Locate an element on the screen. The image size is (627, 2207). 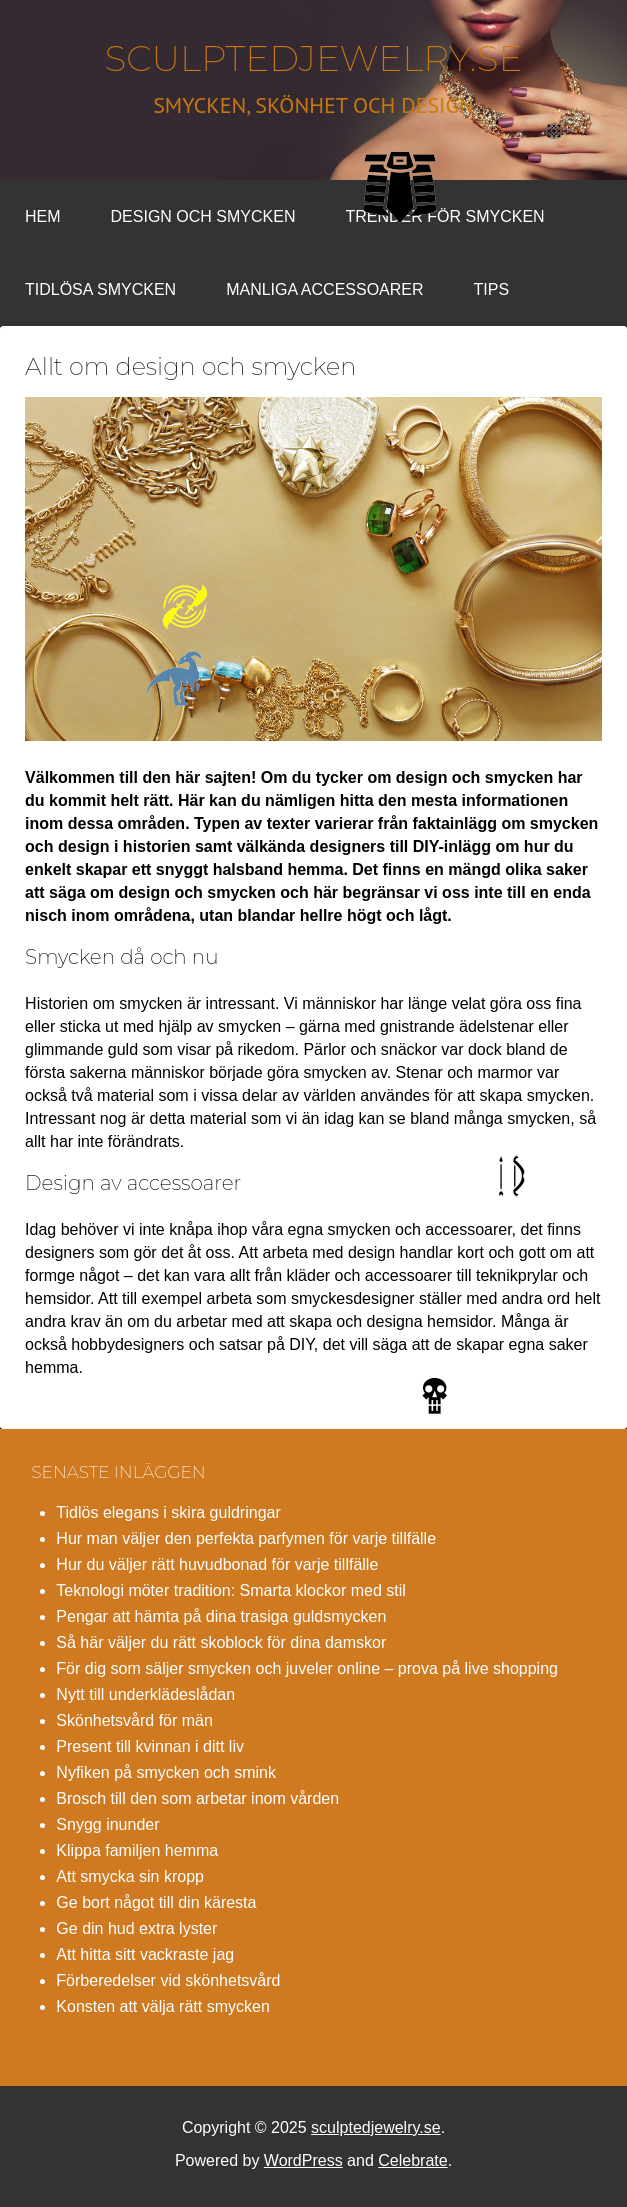
decorative geometric pattern or badge element is located at coordinates (554, 131).